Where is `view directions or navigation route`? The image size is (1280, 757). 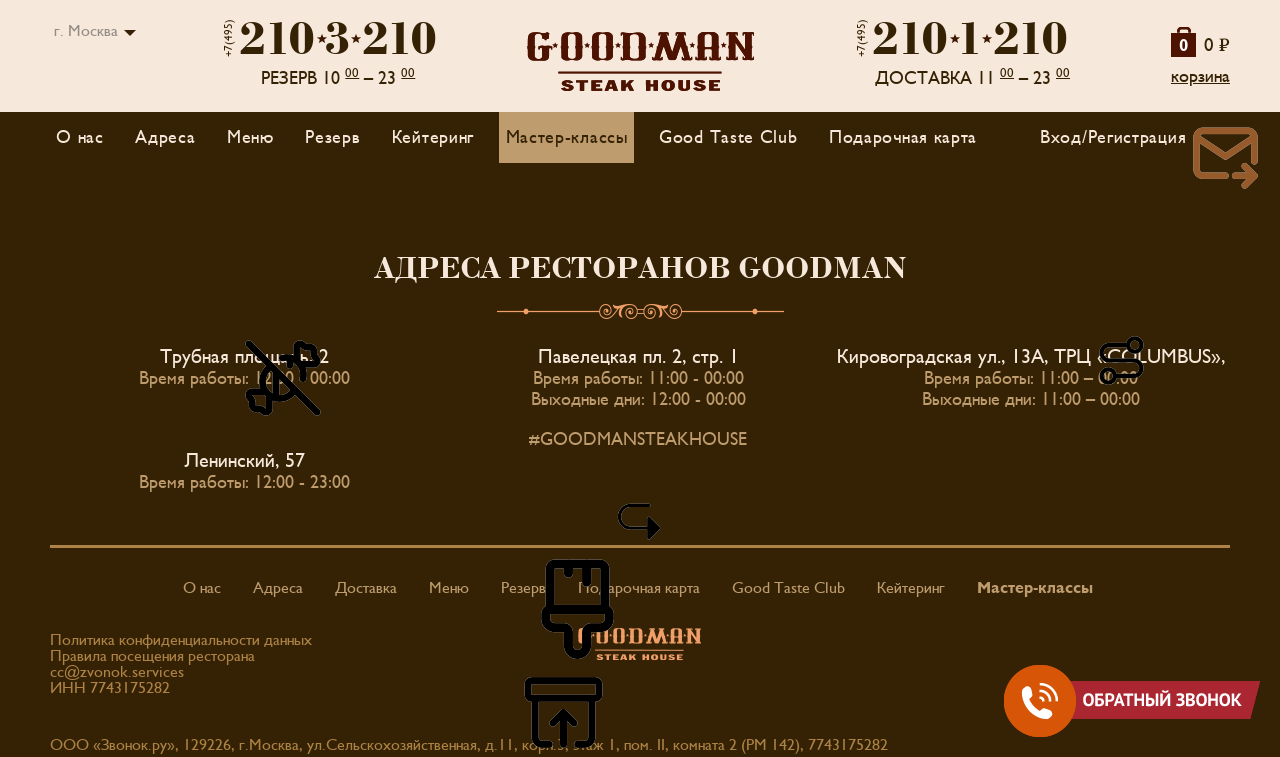 view directions or navigation route is located at coordinates (1121, 360).